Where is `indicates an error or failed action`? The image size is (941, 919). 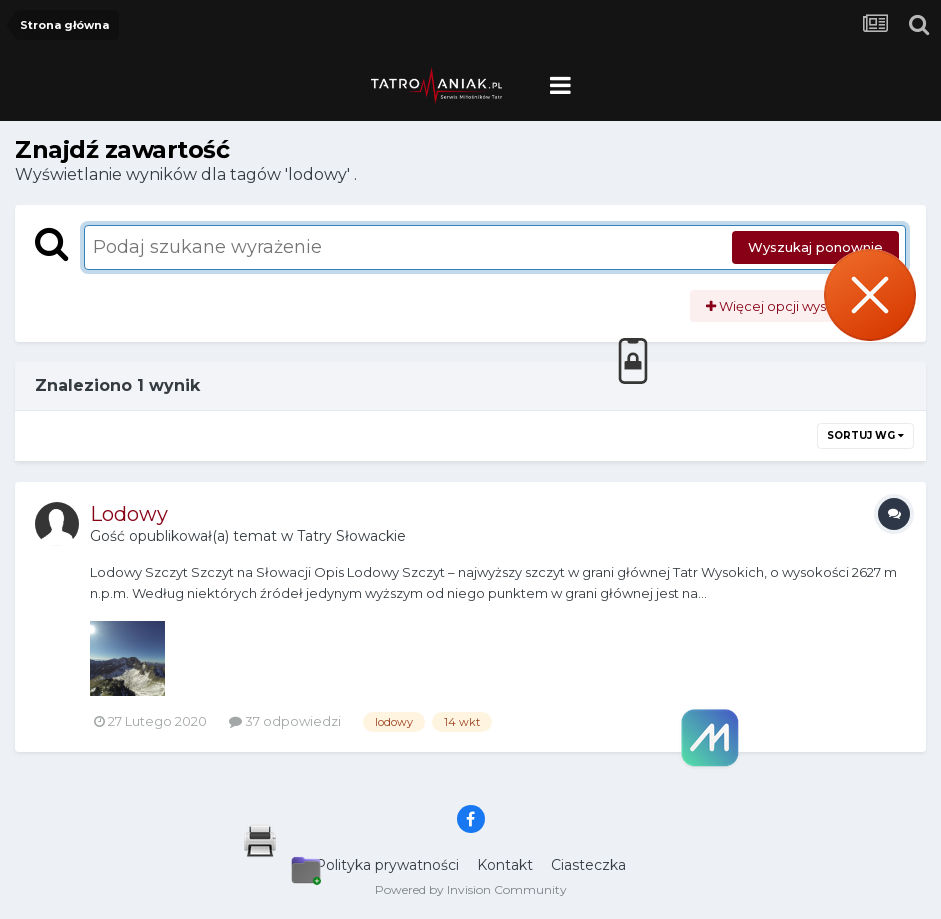 indicates an error or failed action is located at coordinates (870, 295).